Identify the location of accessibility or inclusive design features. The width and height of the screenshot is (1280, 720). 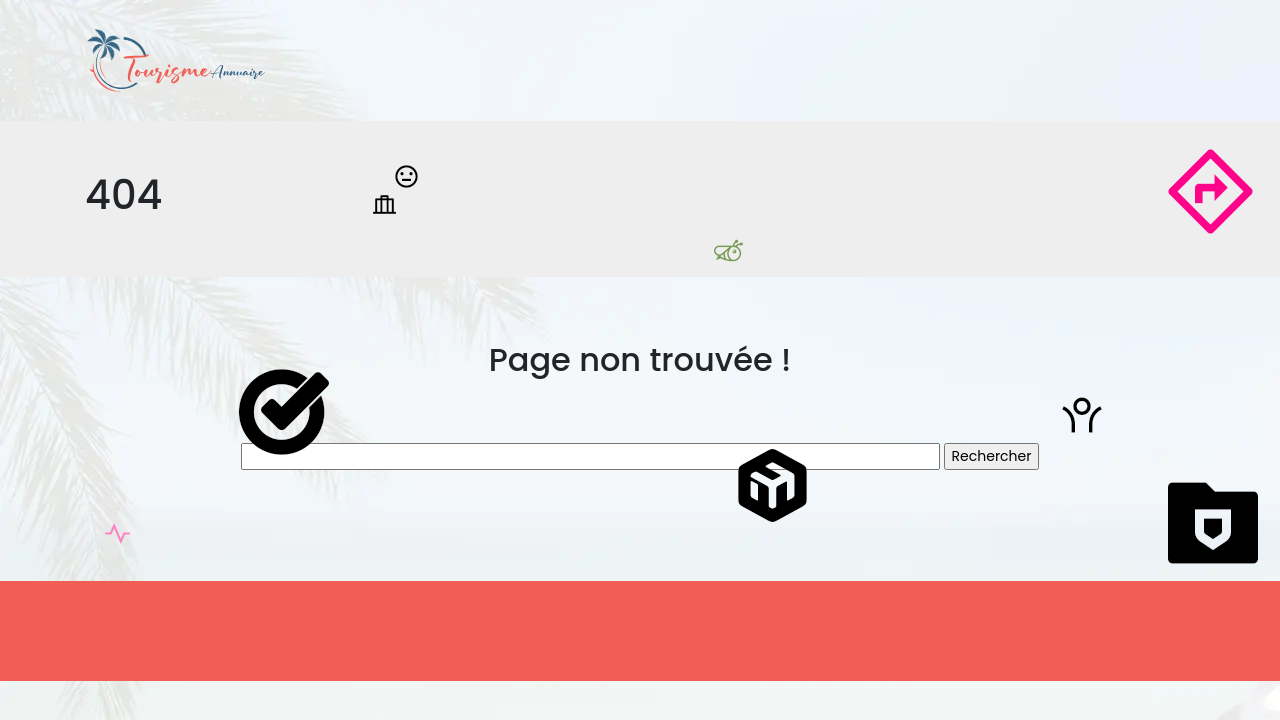
(1082, 415).